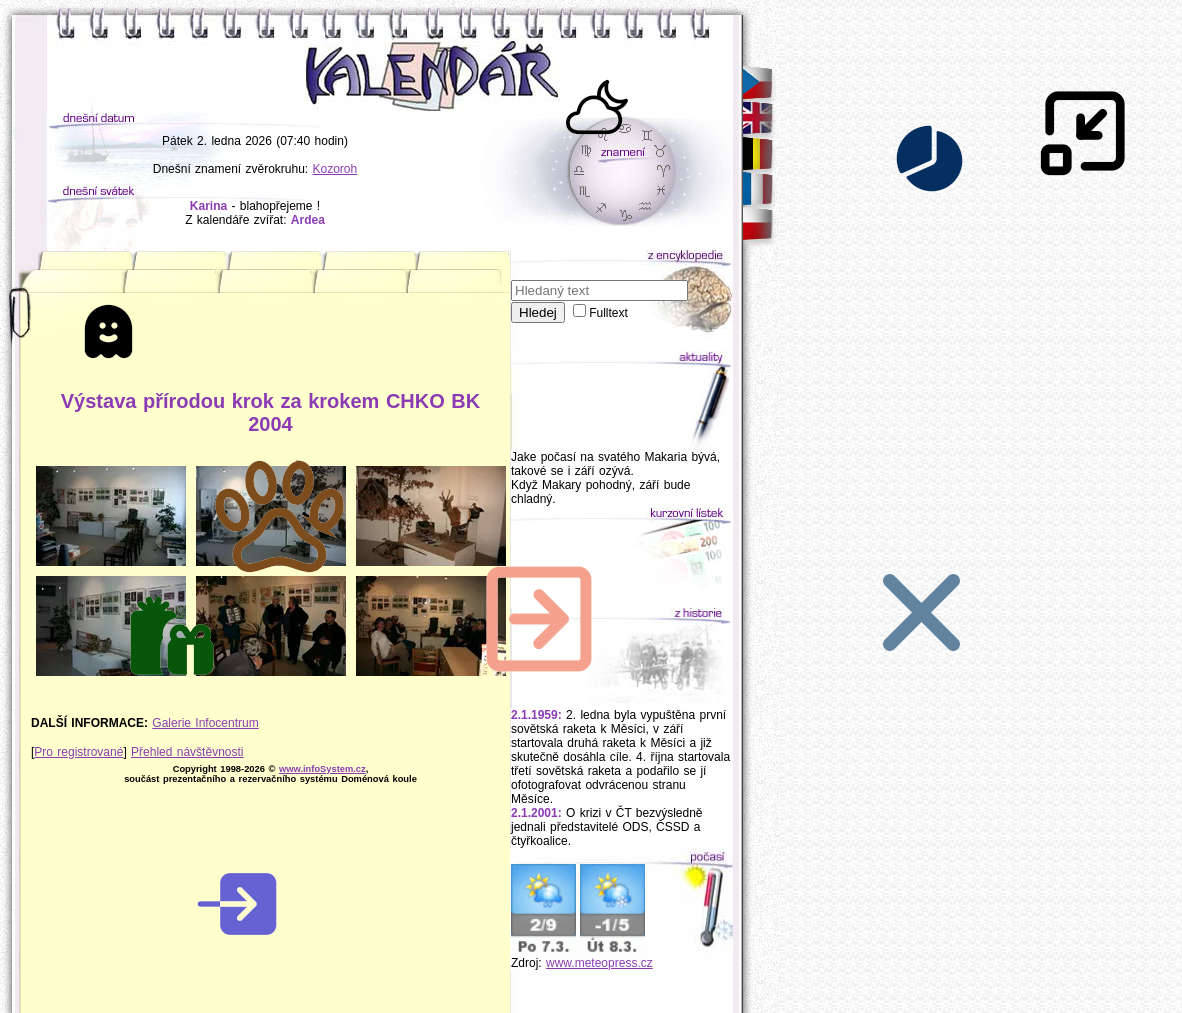  Describe the element at coordinates (921, 612) in the screenshot. I see `close the current window or dialog` at that location.